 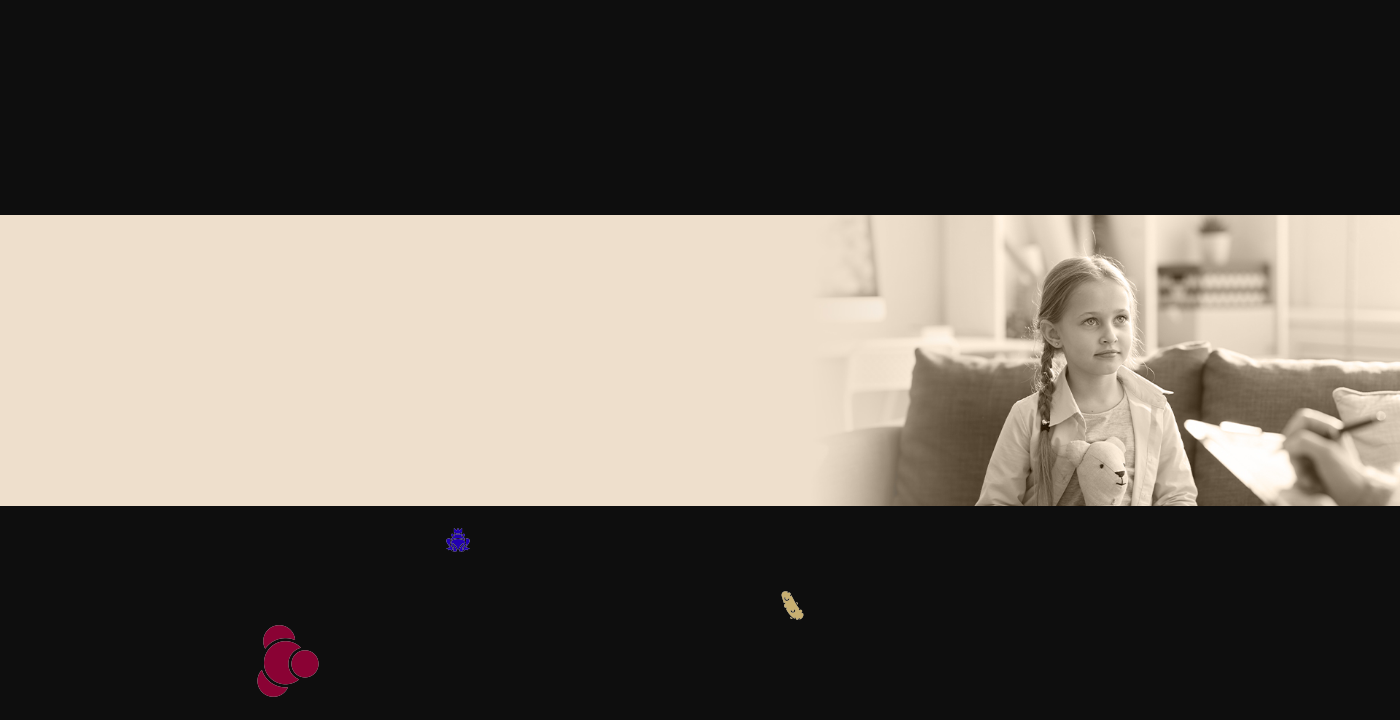 I want to click on select pickle as a food item or ingredient, so click(x=792, y=605).